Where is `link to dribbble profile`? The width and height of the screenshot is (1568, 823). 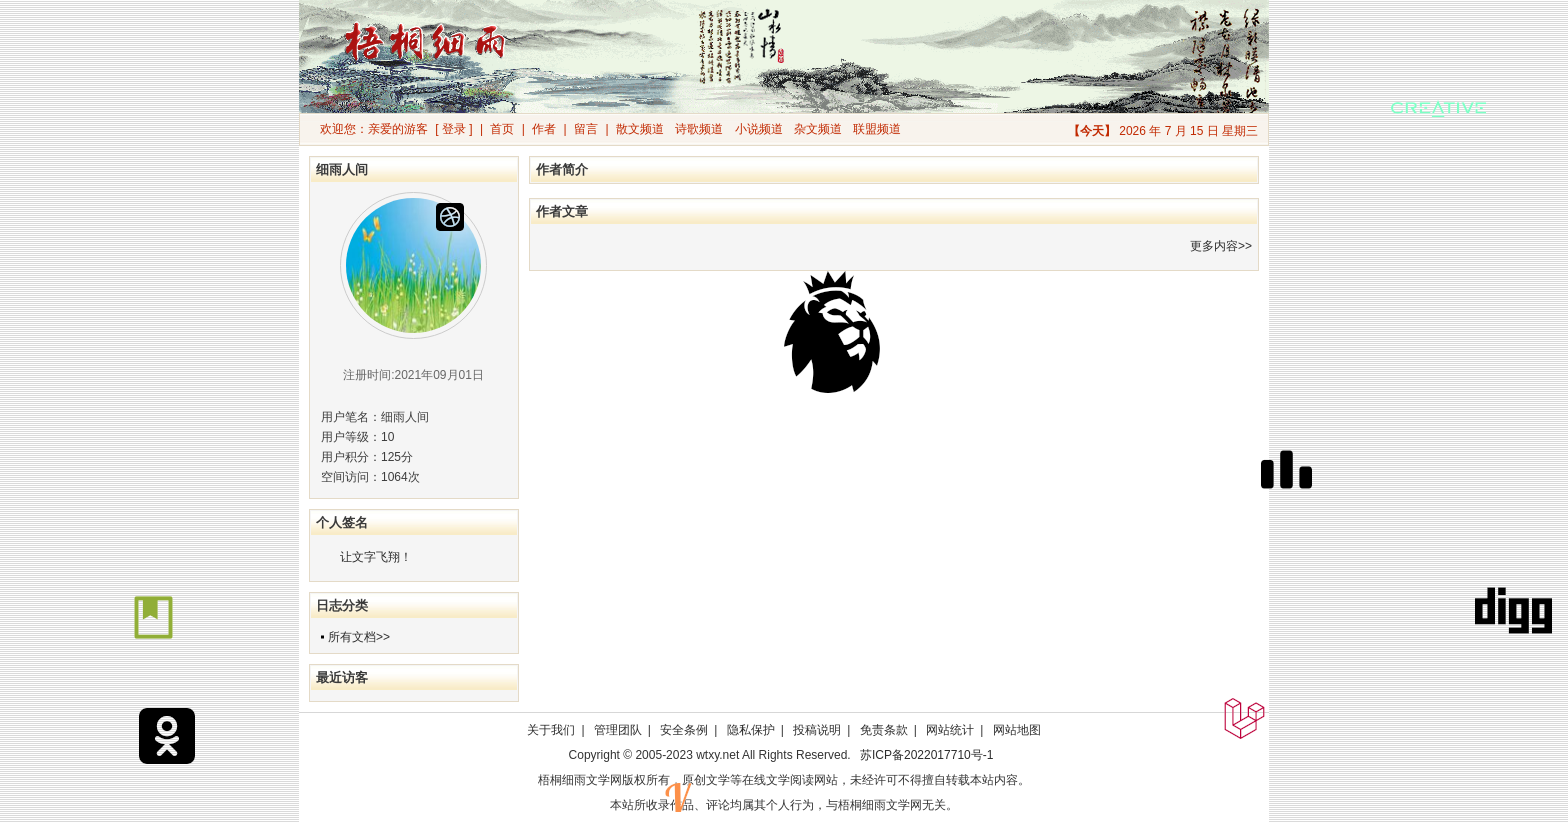
link to dribbble profile is located at coordinates (450, 217).